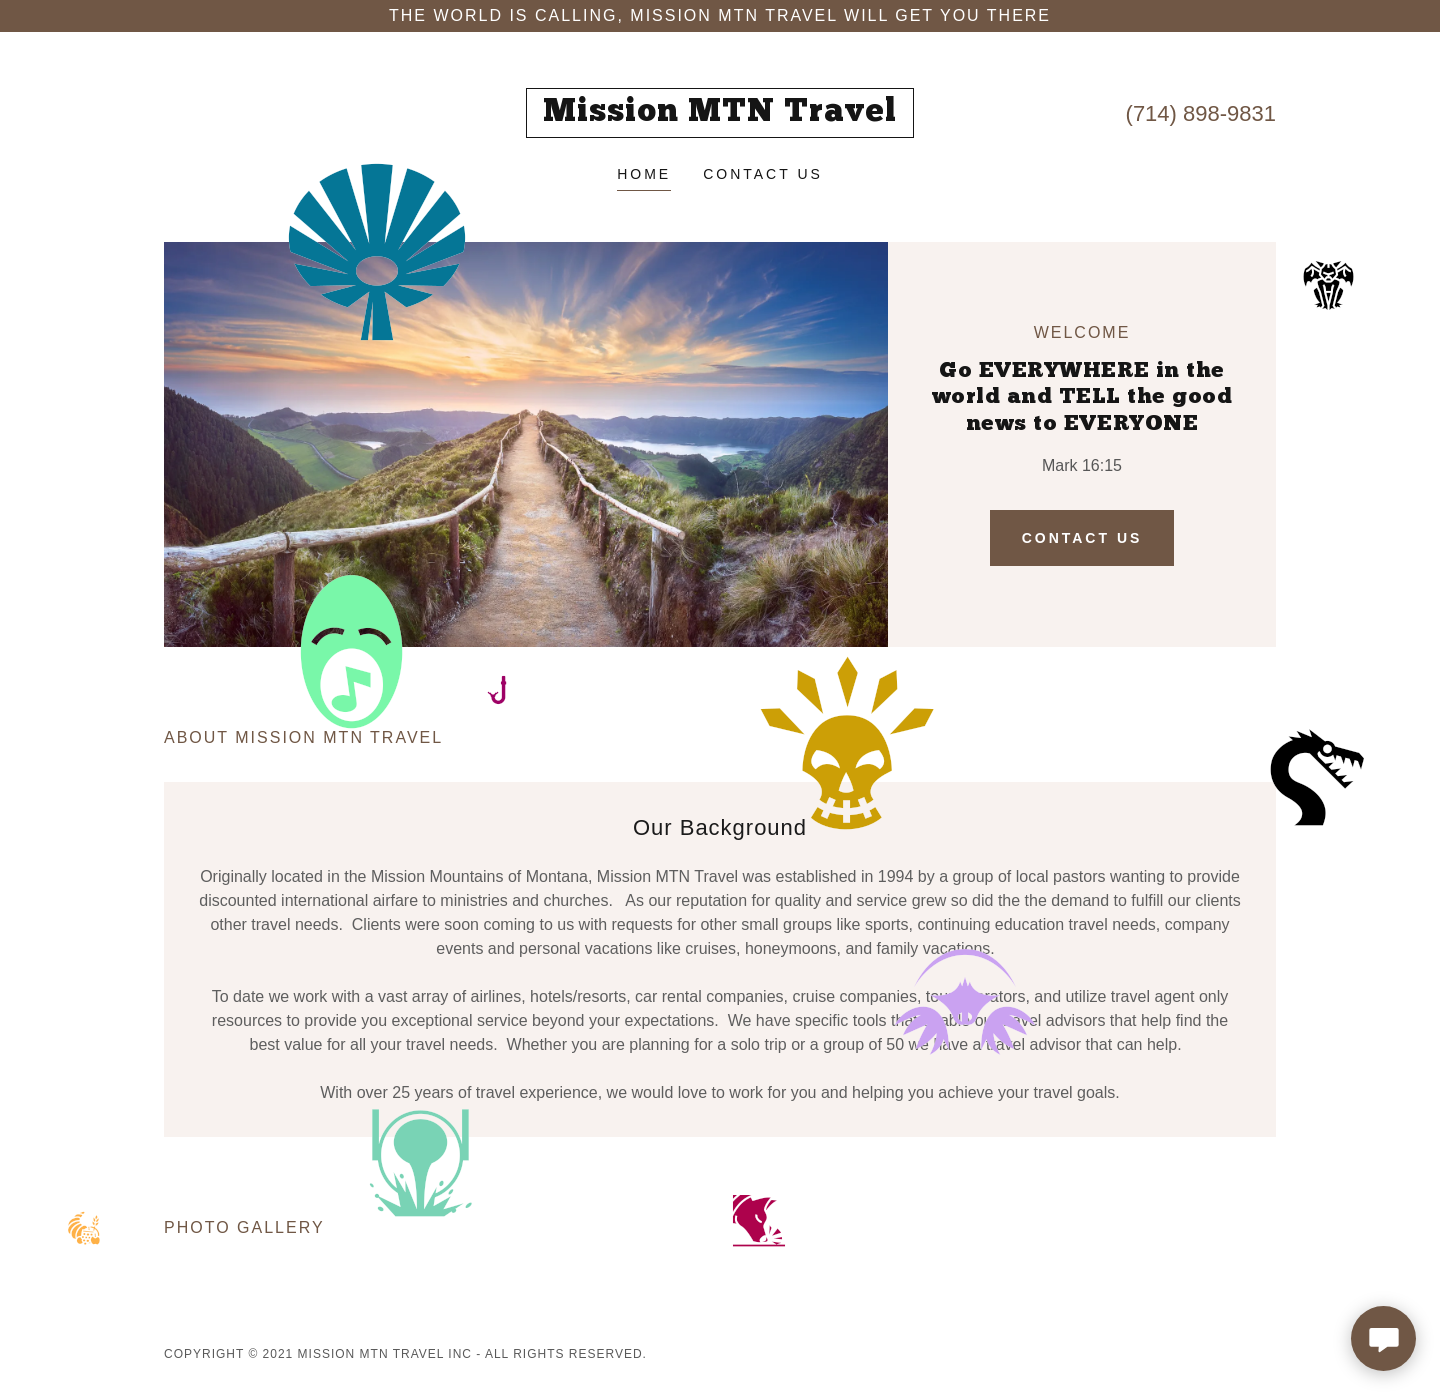 The height and width of the screenshot is (1395, 1440). Describe the element at coordinates (1316, 777) in the screenshot. I see `select sea serpent creature in game` at that location.